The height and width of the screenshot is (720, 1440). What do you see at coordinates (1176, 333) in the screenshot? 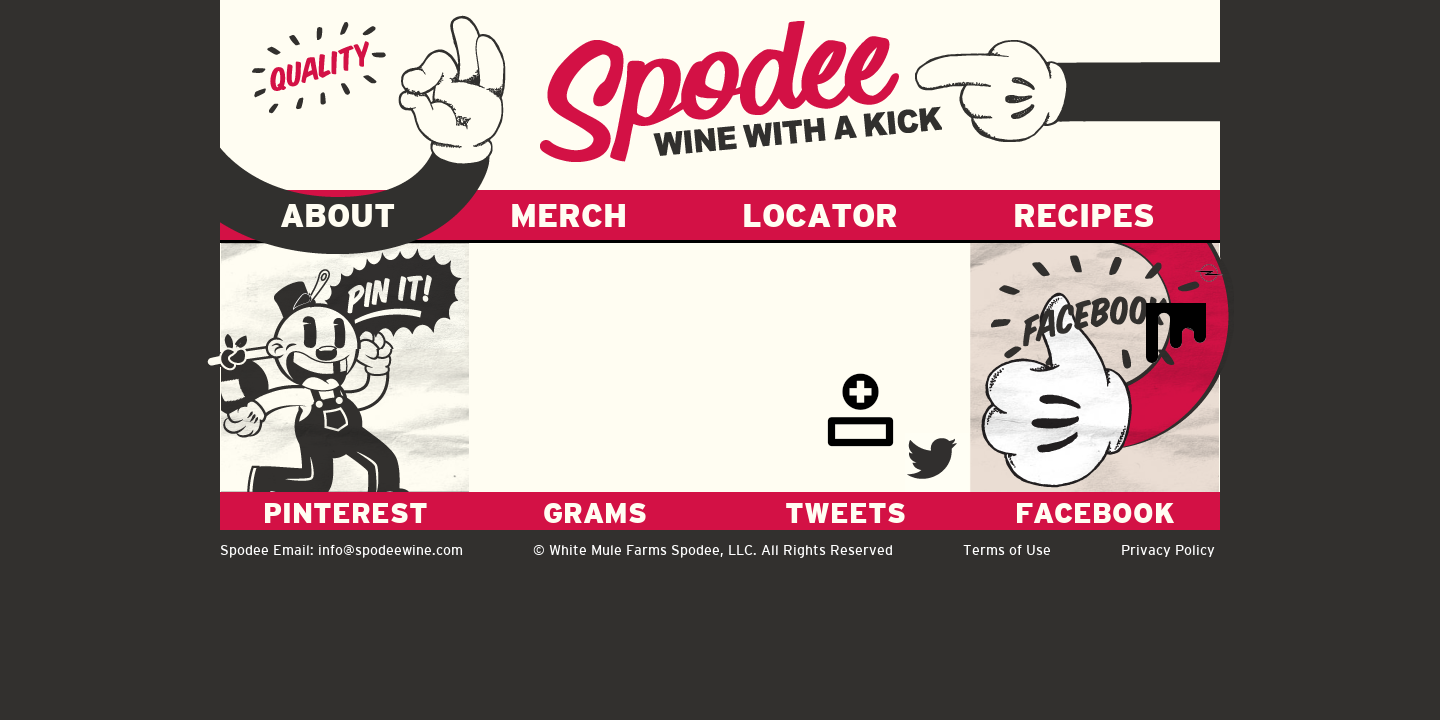
I see `open the Mix app` at bounding box center [1176, 333].